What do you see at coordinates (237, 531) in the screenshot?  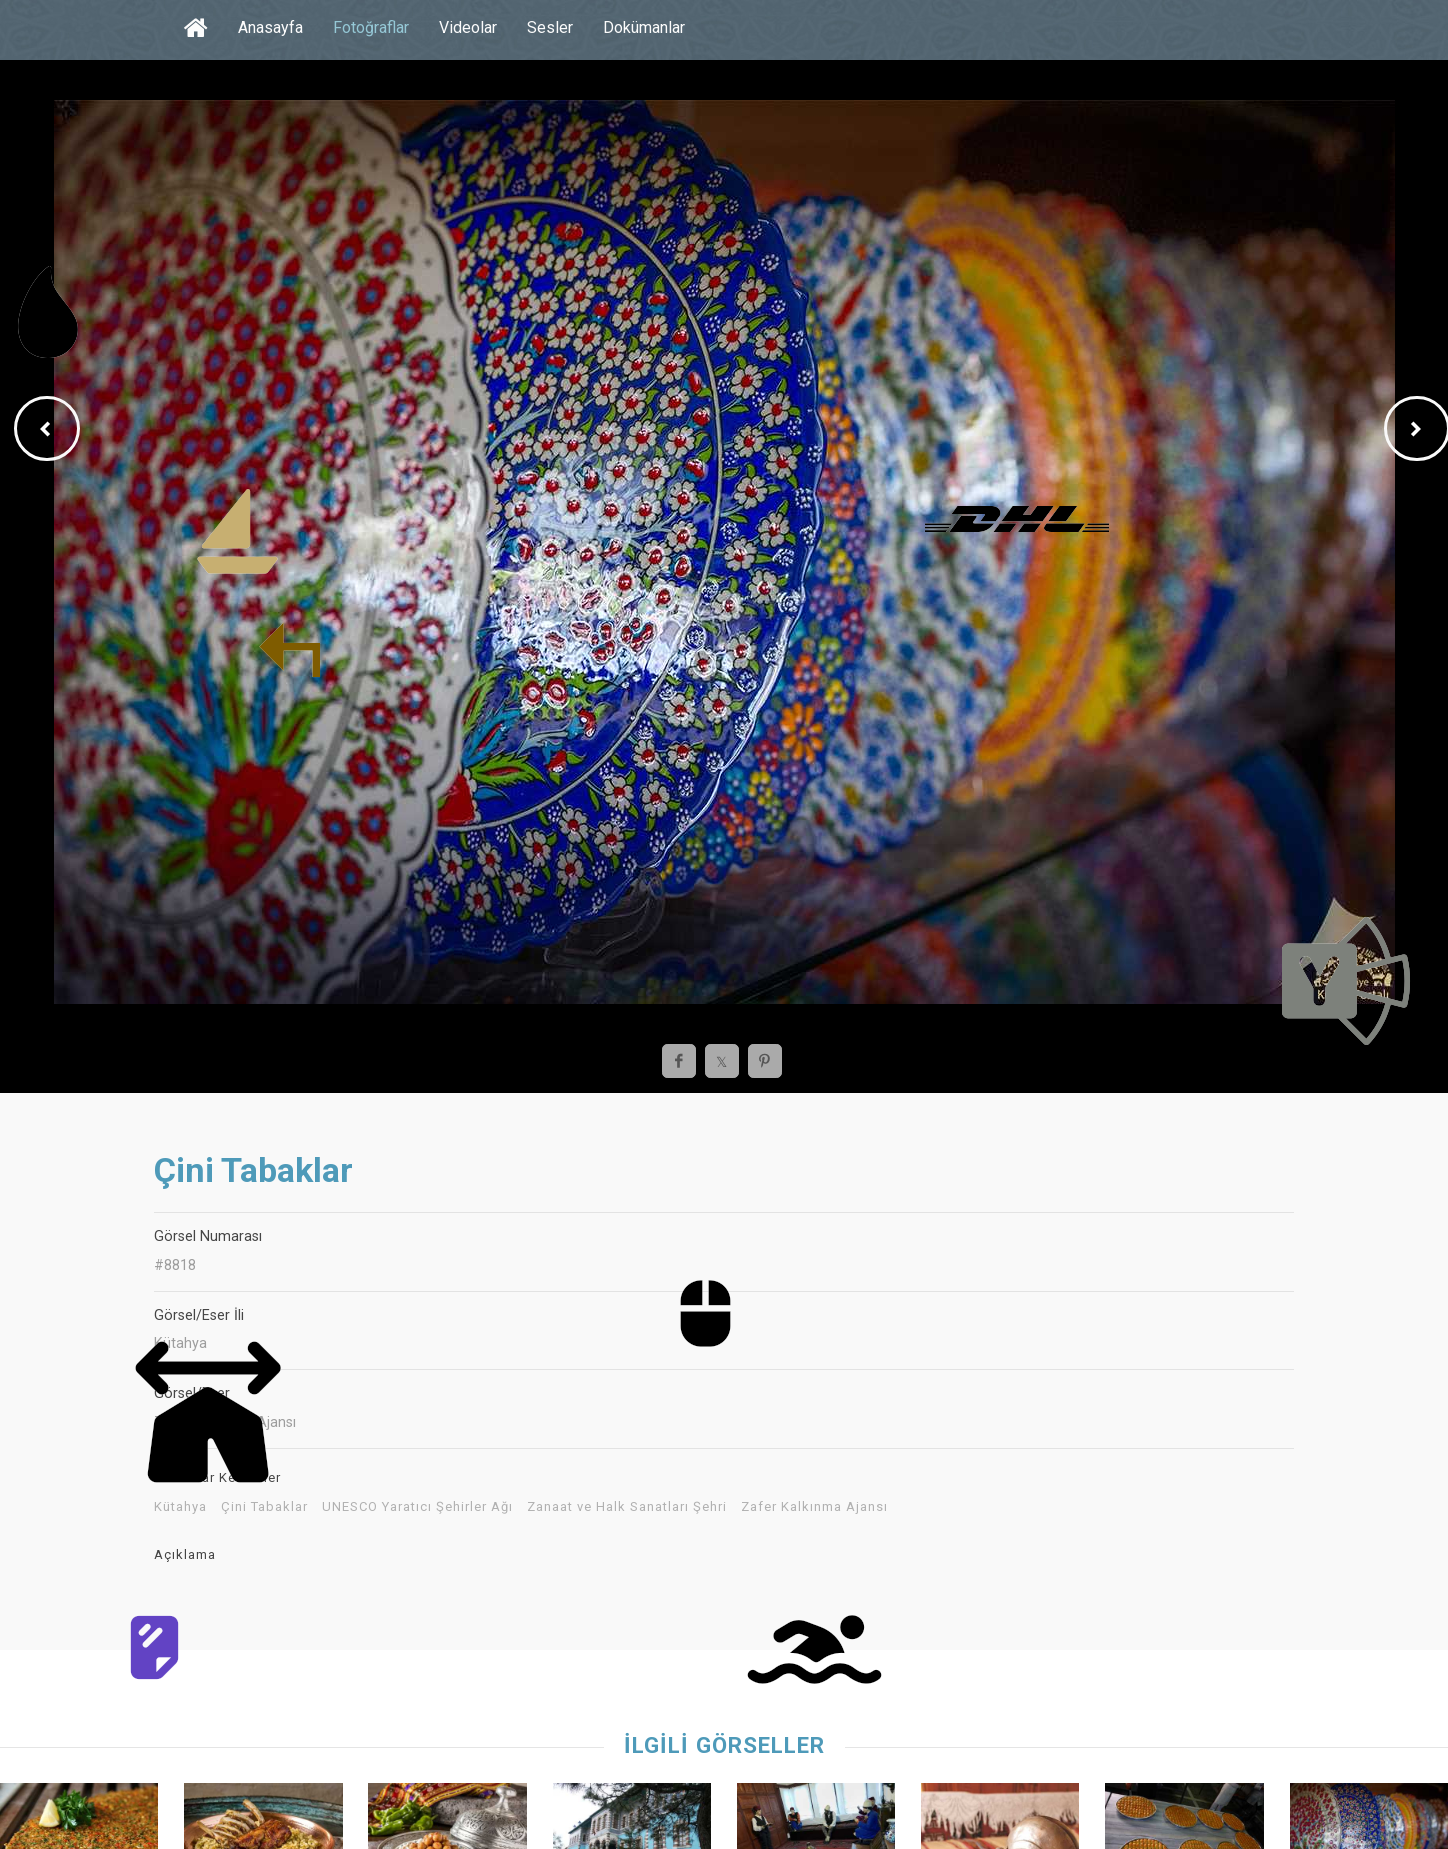 I see `view nearby marina or sailing destinations` at bounding box center [237, 531].